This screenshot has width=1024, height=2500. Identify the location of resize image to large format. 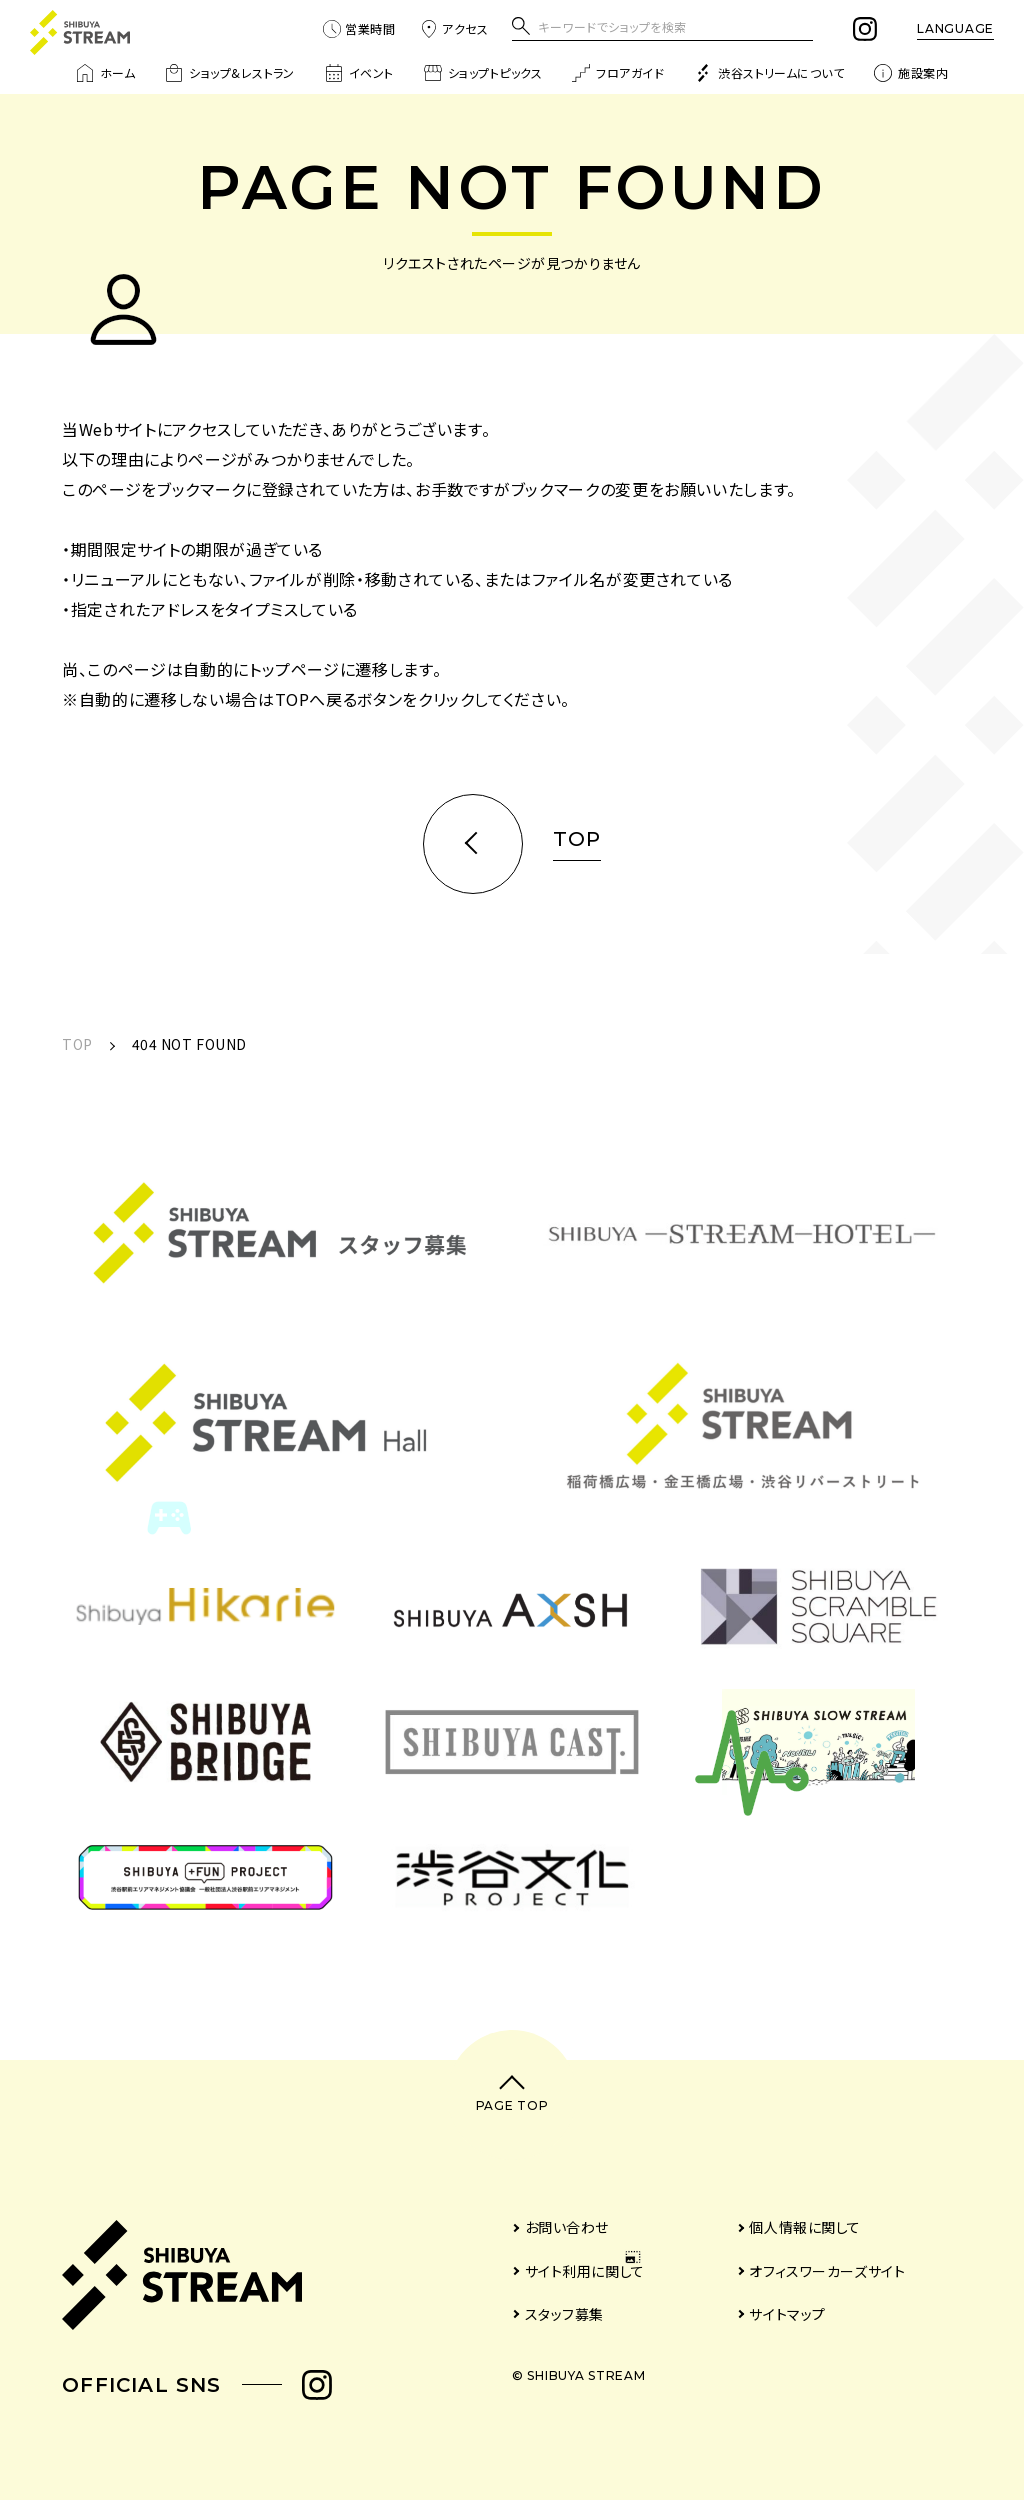
(633, 2257).